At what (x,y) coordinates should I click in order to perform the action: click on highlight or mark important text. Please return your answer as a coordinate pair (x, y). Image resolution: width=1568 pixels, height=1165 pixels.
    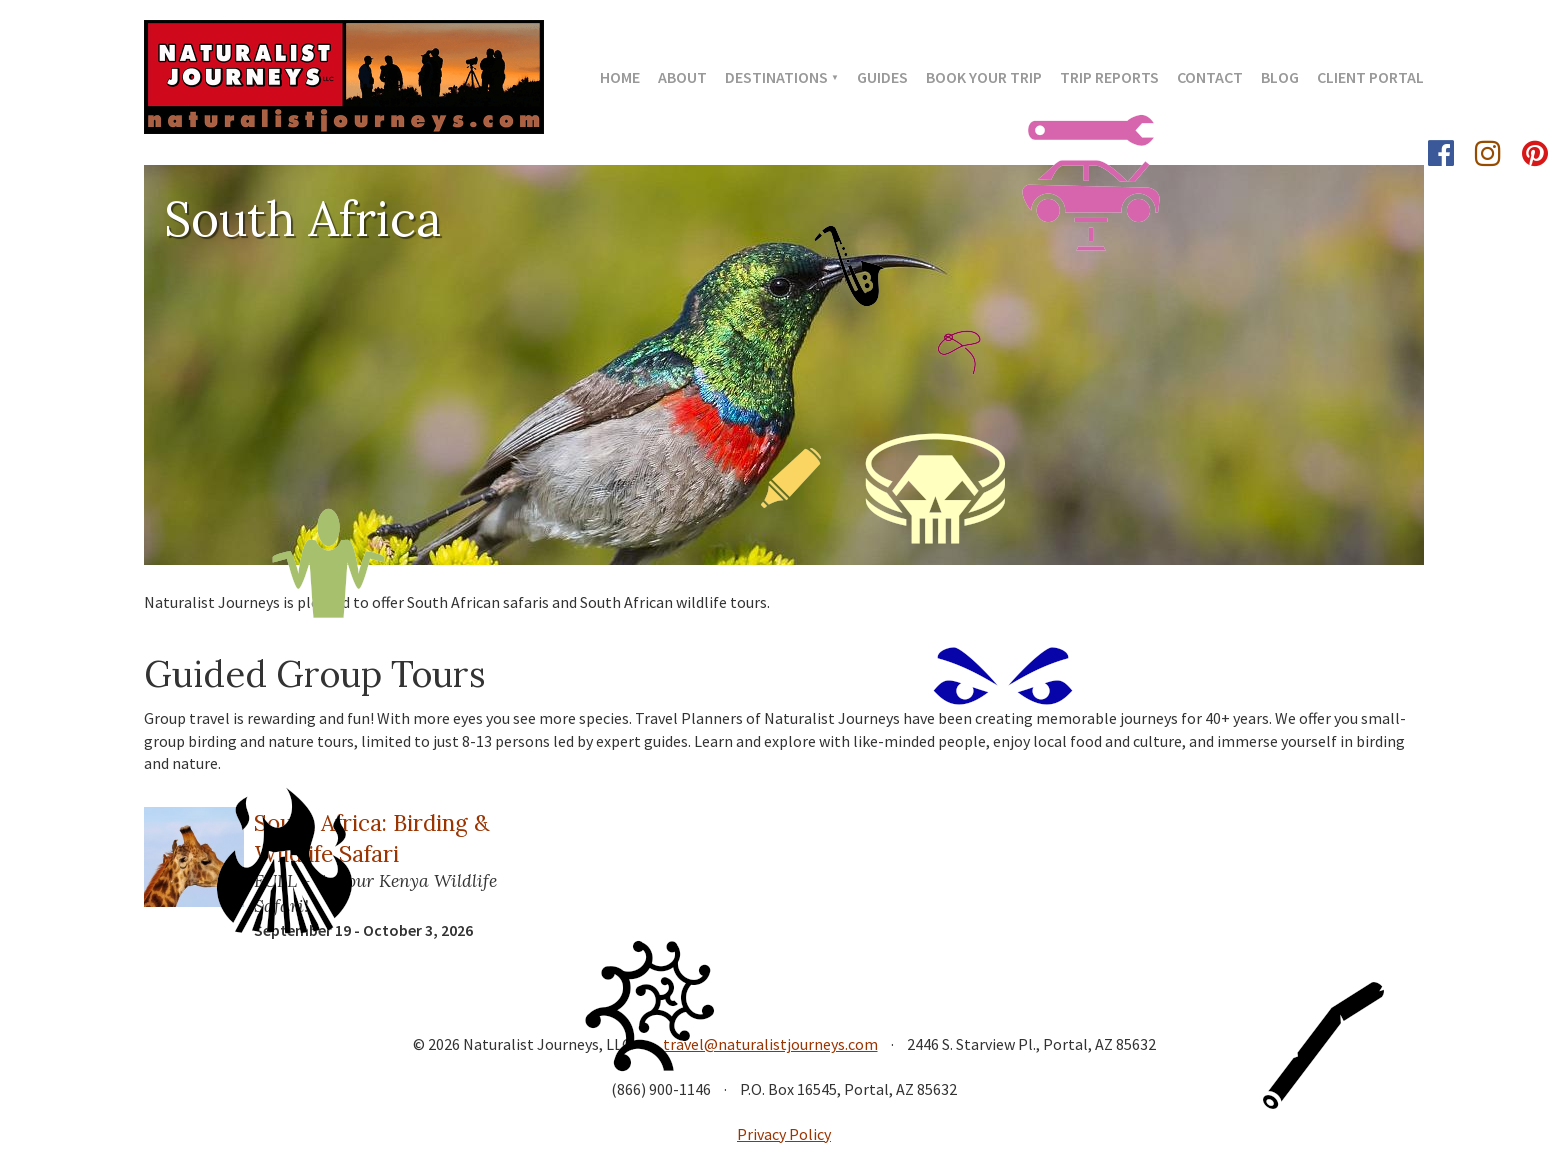
    Looking at the image, I should click on (791, 478).